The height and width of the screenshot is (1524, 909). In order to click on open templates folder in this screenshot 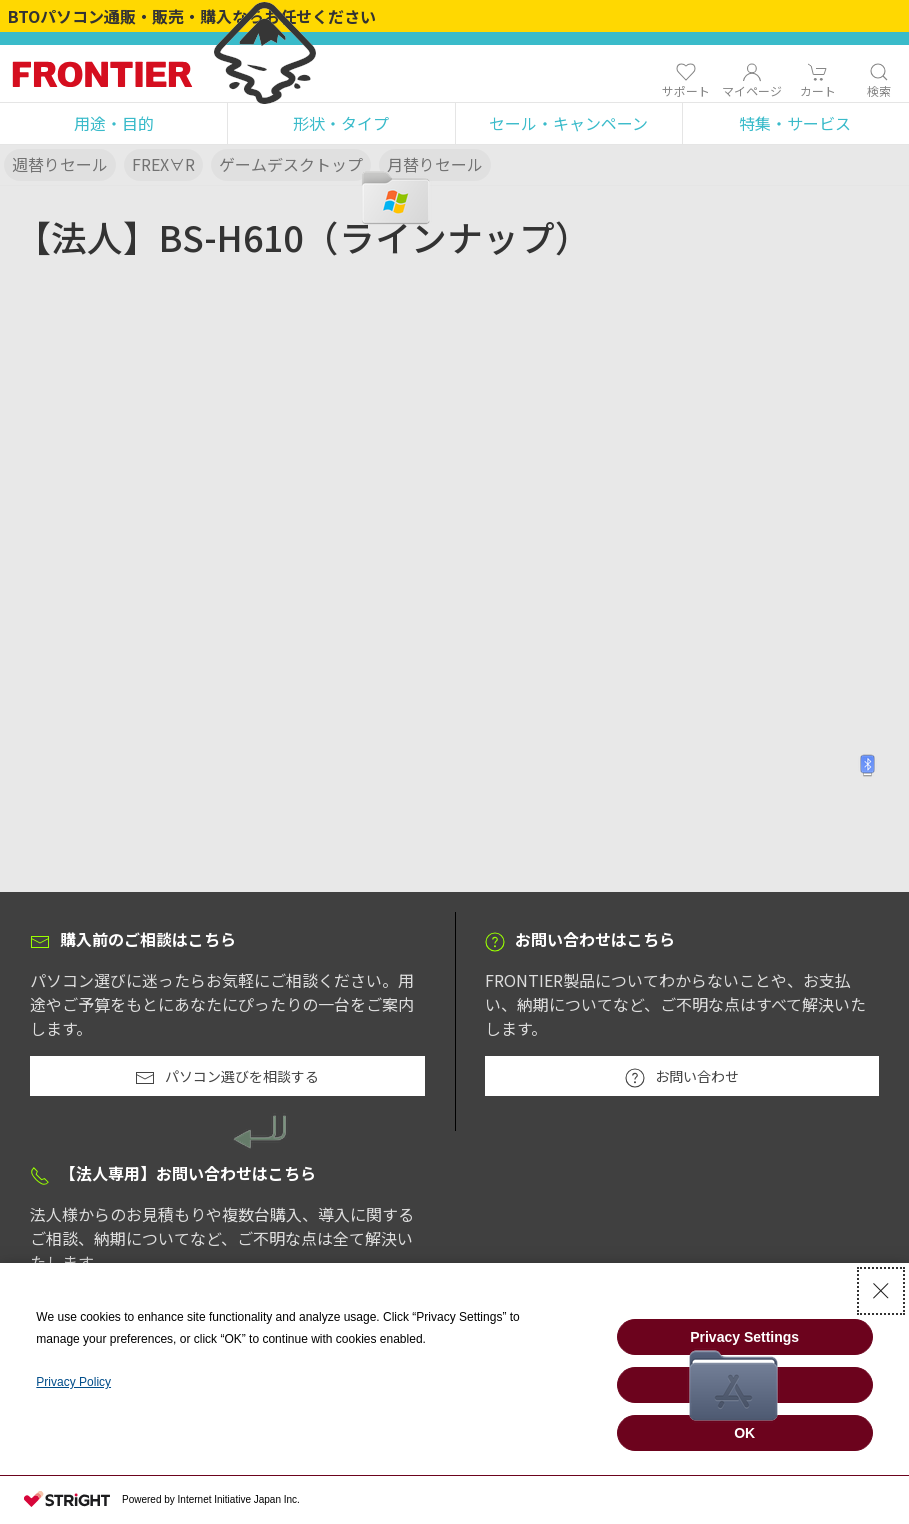, I will do `click(733, 1385)`.